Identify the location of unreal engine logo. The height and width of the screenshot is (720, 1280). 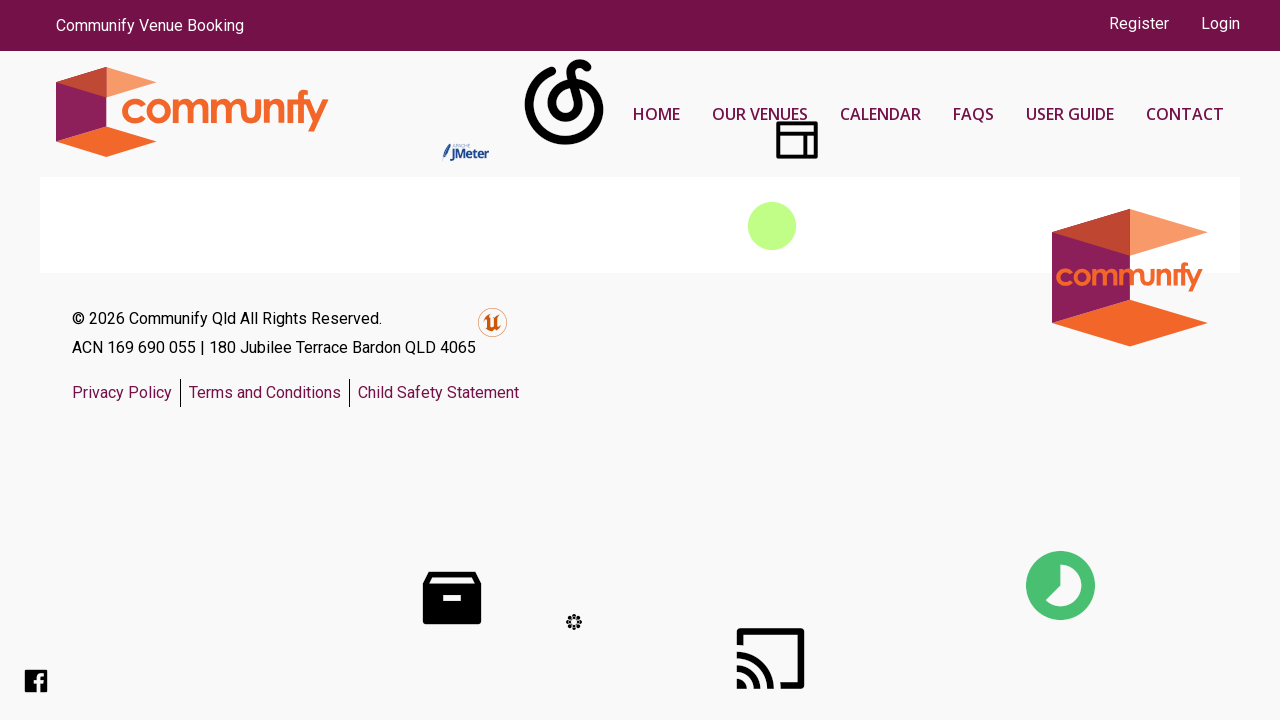
(492, 322).